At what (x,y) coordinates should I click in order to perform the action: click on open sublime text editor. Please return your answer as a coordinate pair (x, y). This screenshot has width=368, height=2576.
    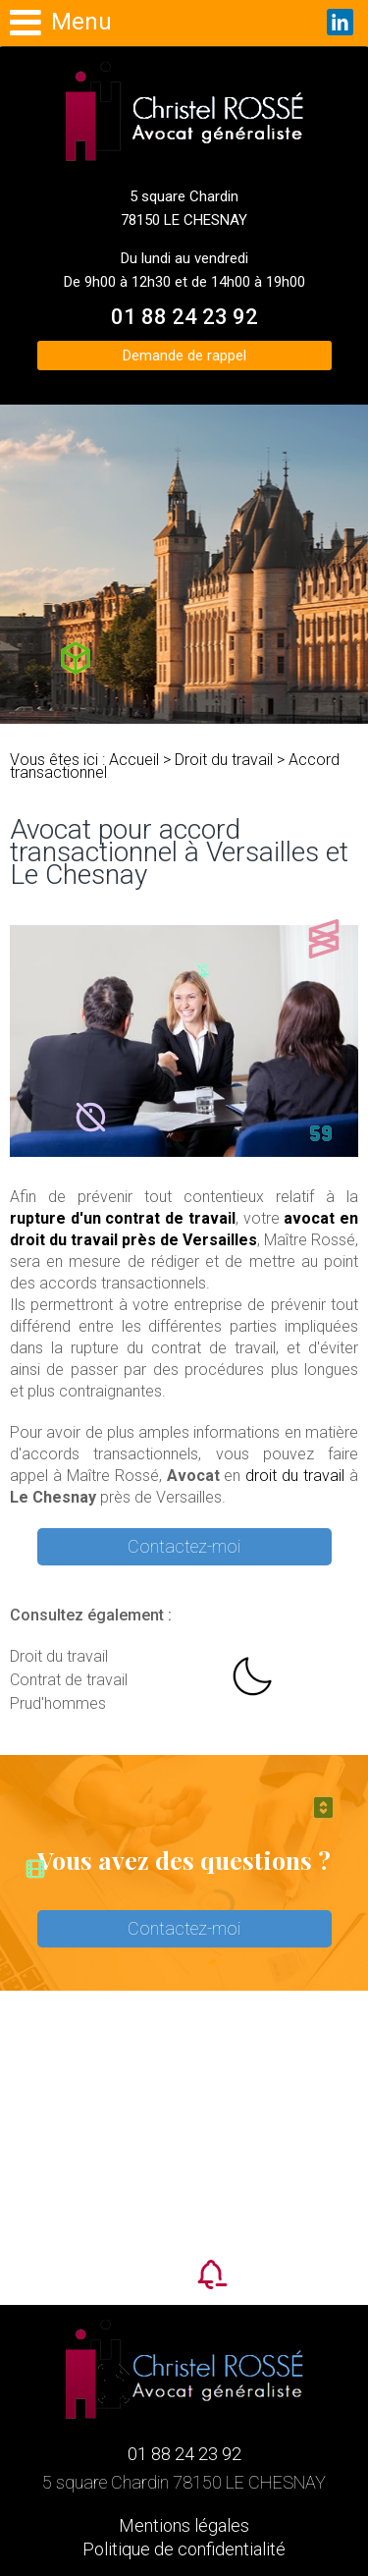
    Looking at the image, I should click on (324, 939).